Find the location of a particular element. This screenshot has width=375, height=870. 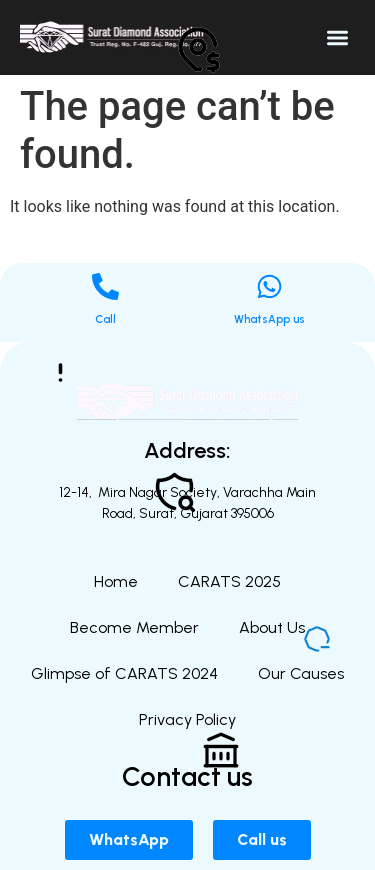

find nearby financial services or ATMs is located at coordinates (198, 49).